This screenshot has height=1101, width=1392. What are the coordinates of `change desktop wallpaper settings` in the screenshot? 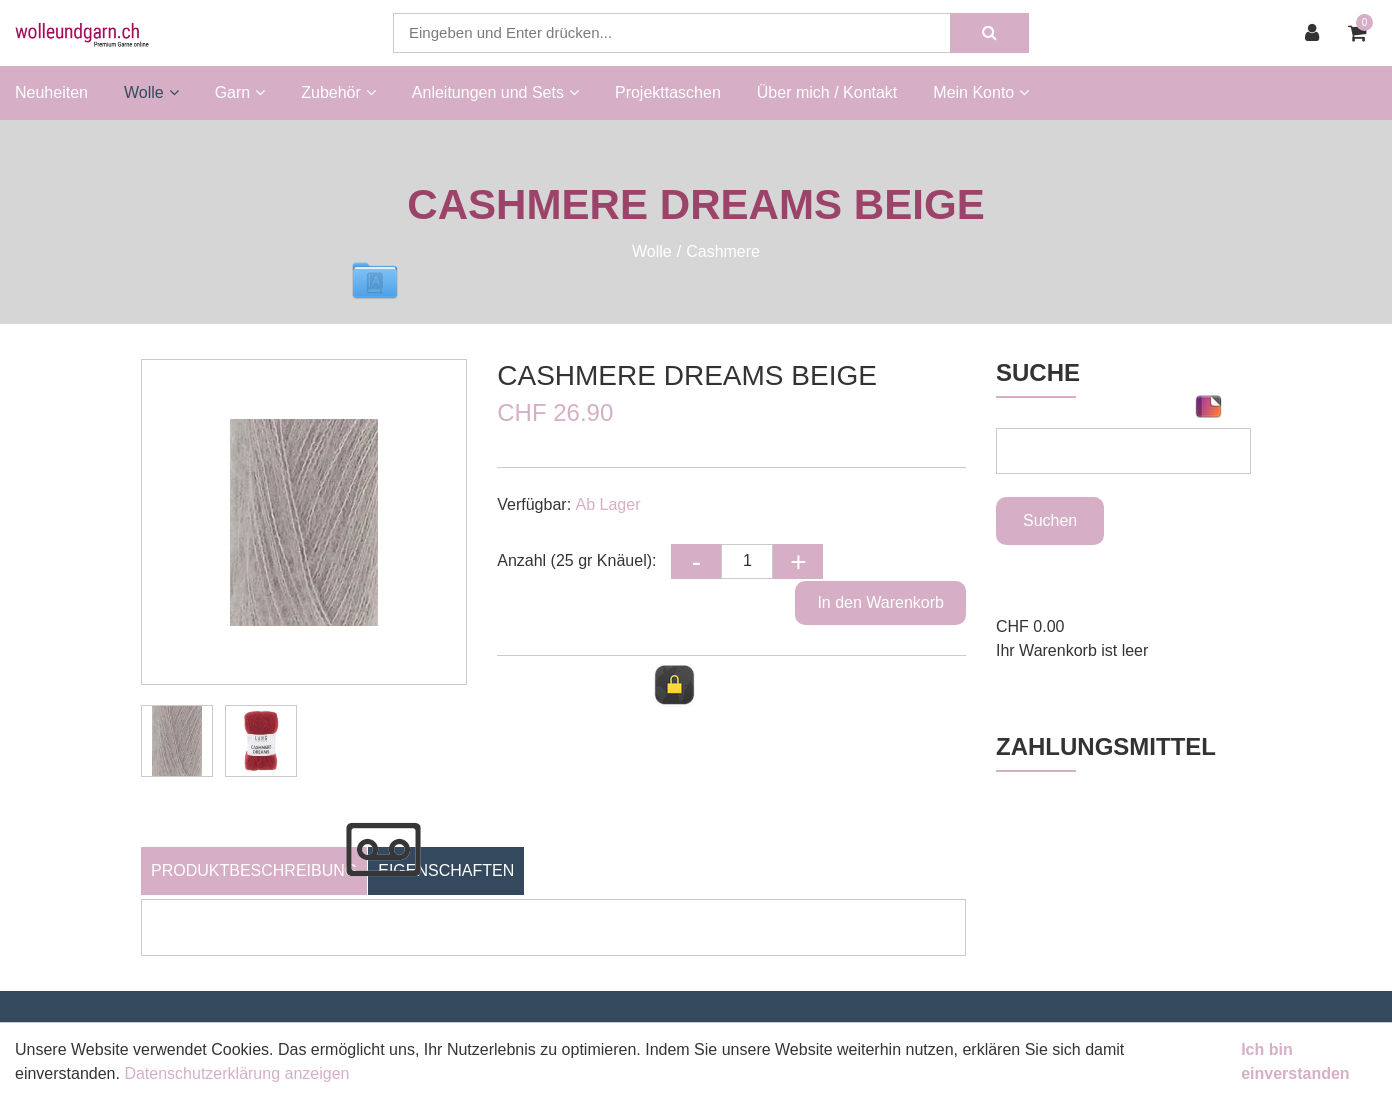 It's located at (1208, 406).